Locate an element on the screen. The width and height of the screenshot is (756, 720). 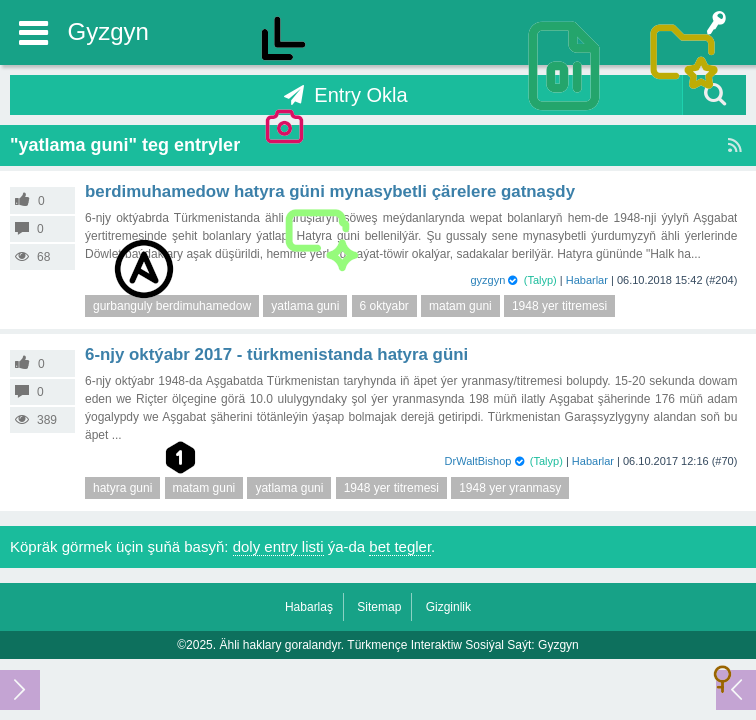
access your favorite or starred folder is located at coordinates (682, 53).